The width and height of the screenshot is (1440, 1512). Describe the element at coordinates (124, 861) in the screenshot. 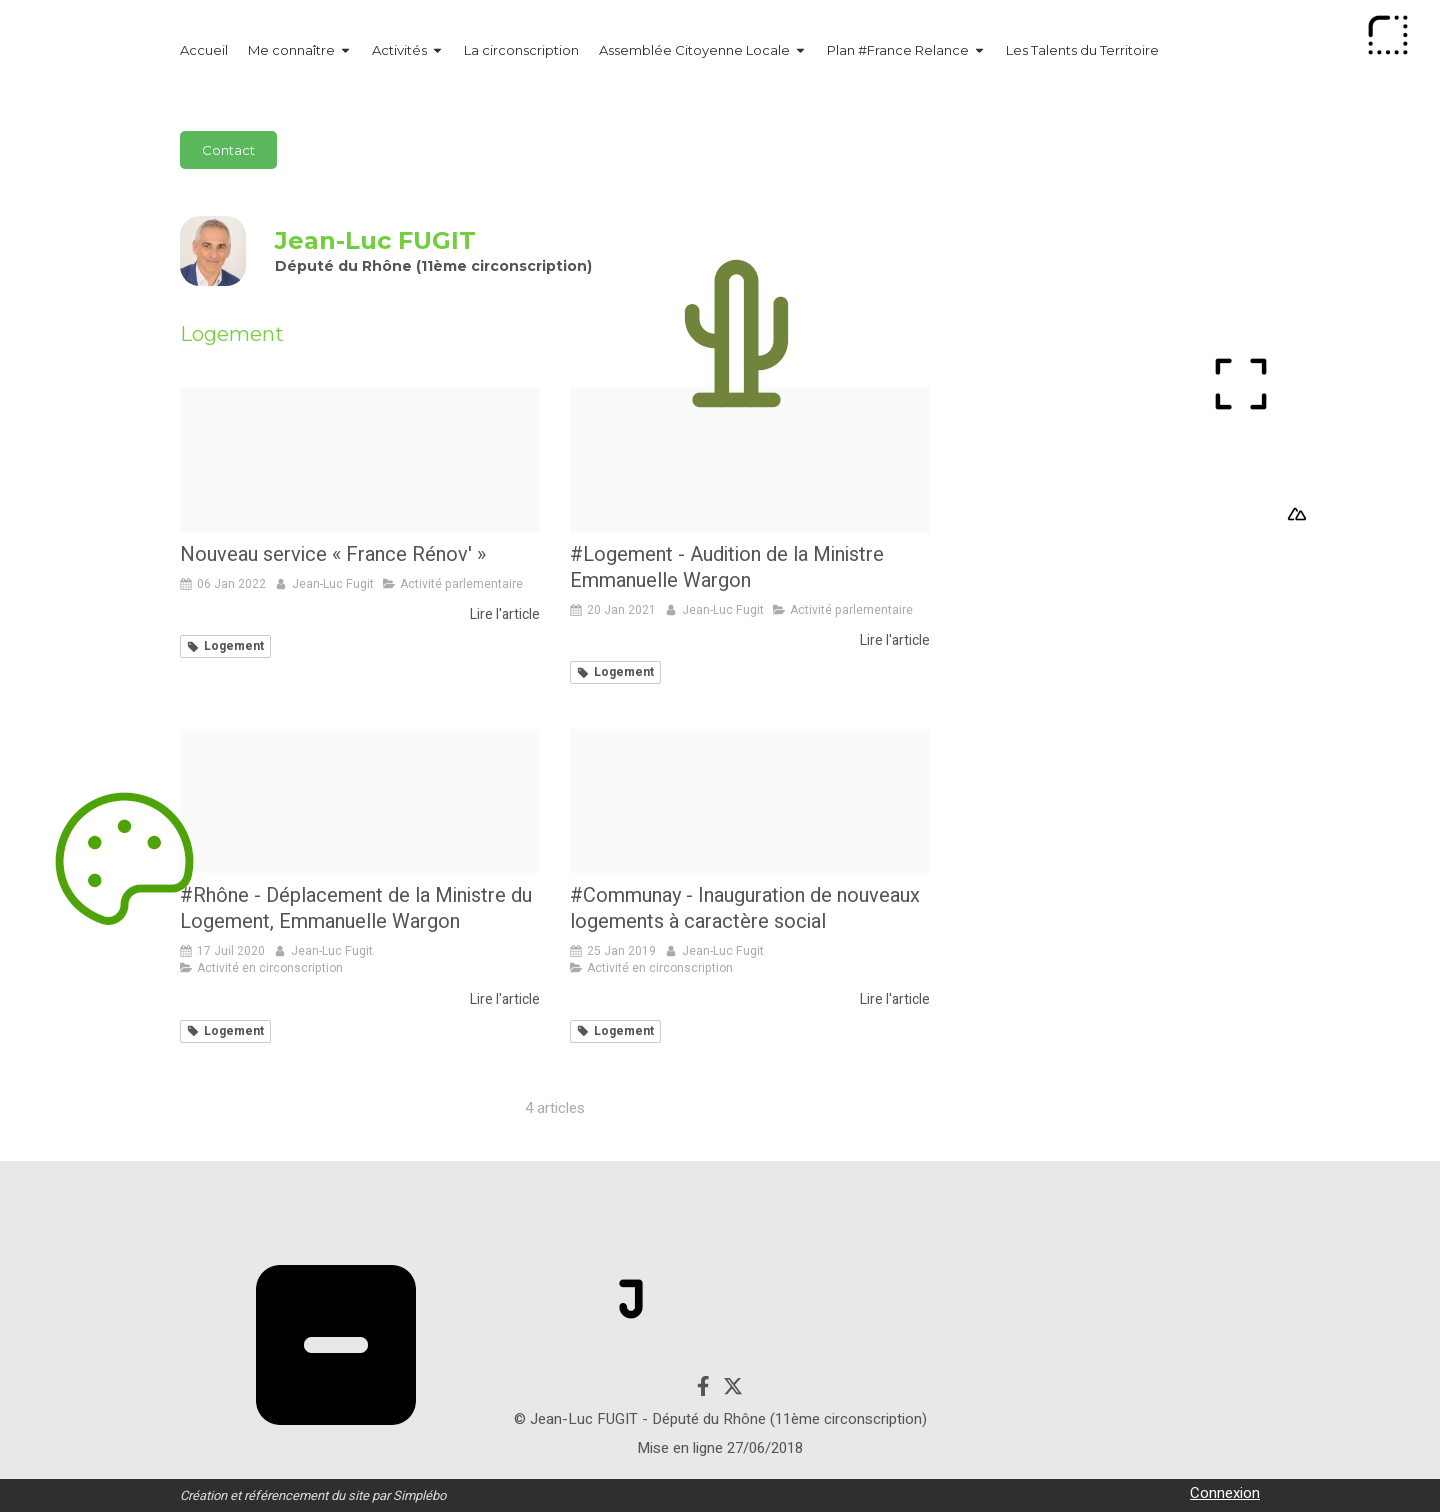

I see `access color or theme settings` at that location.